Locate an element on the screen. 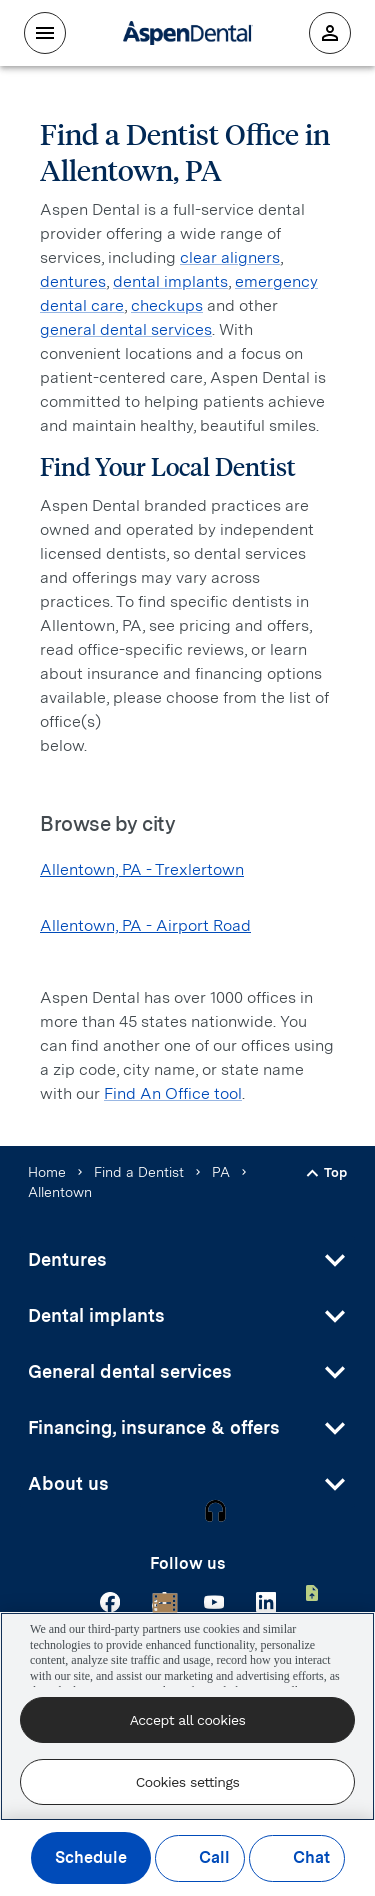 This screenshot has width=375, height=1896. access video or film content is located at coordinates (165, 1603).